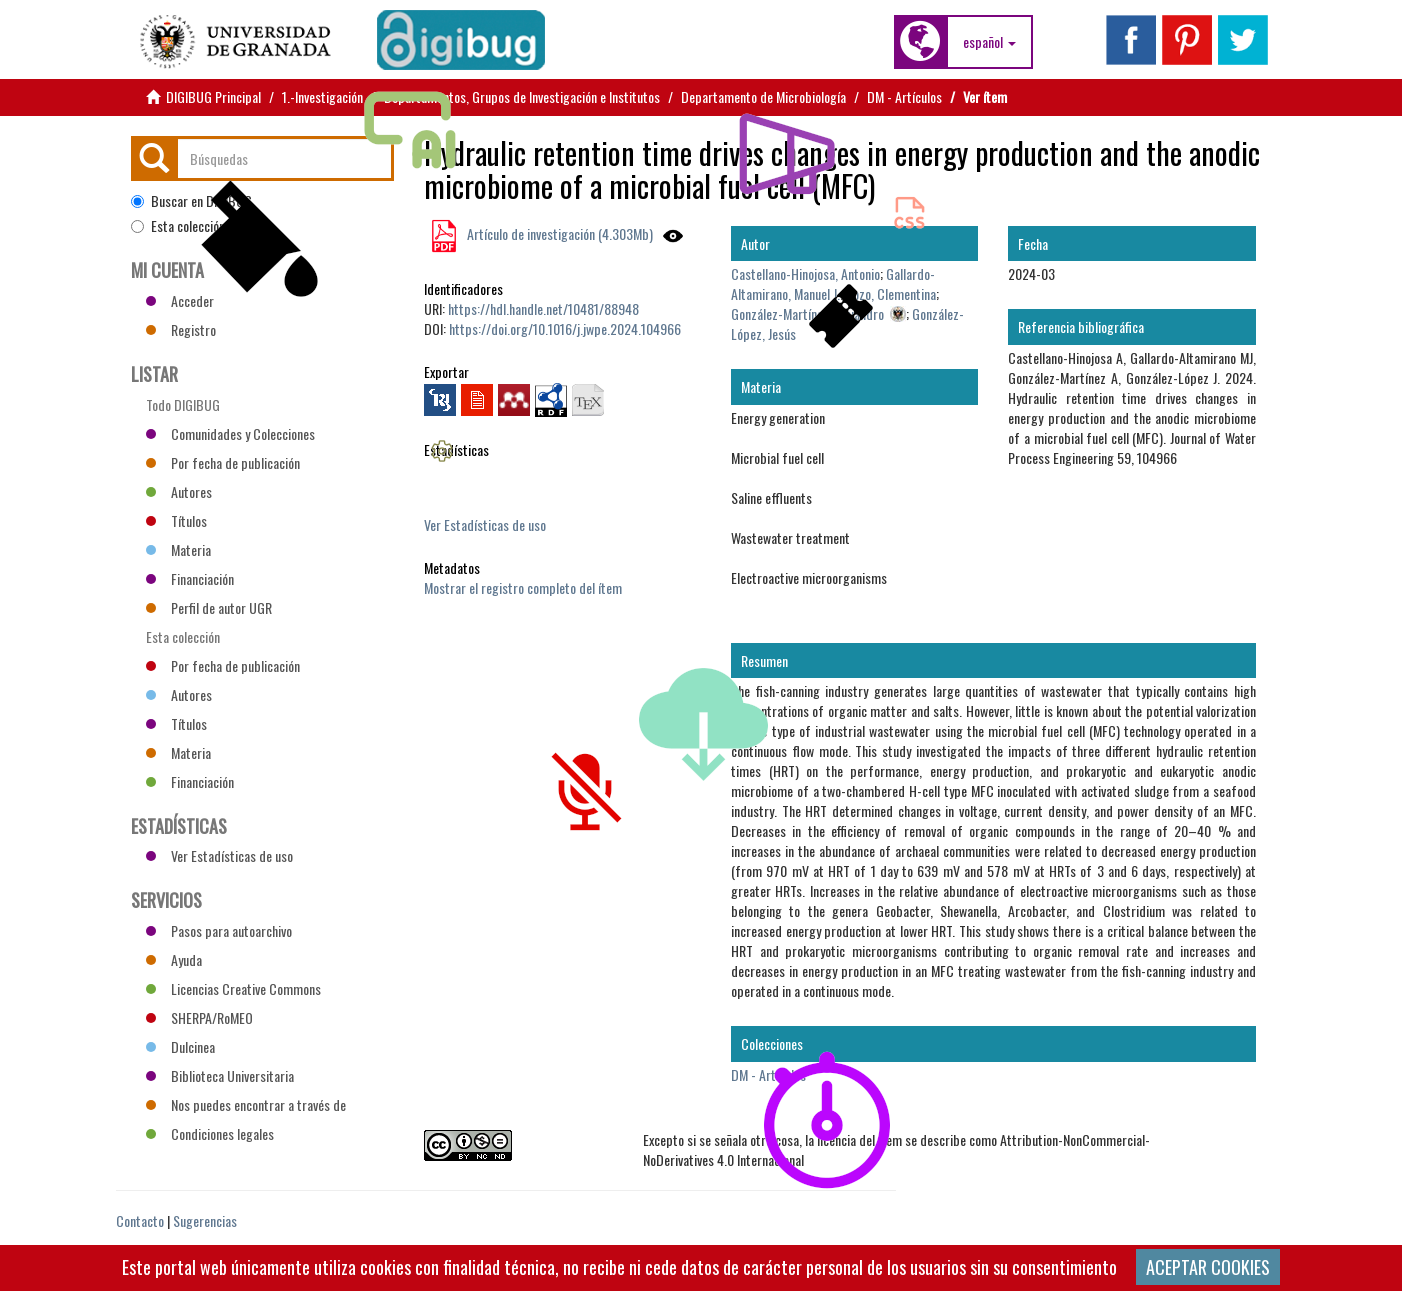  What do you see at coordinates (827, 1120) in the screenshot?
I see `start or view a timer` at bounding box center [827, 1120].